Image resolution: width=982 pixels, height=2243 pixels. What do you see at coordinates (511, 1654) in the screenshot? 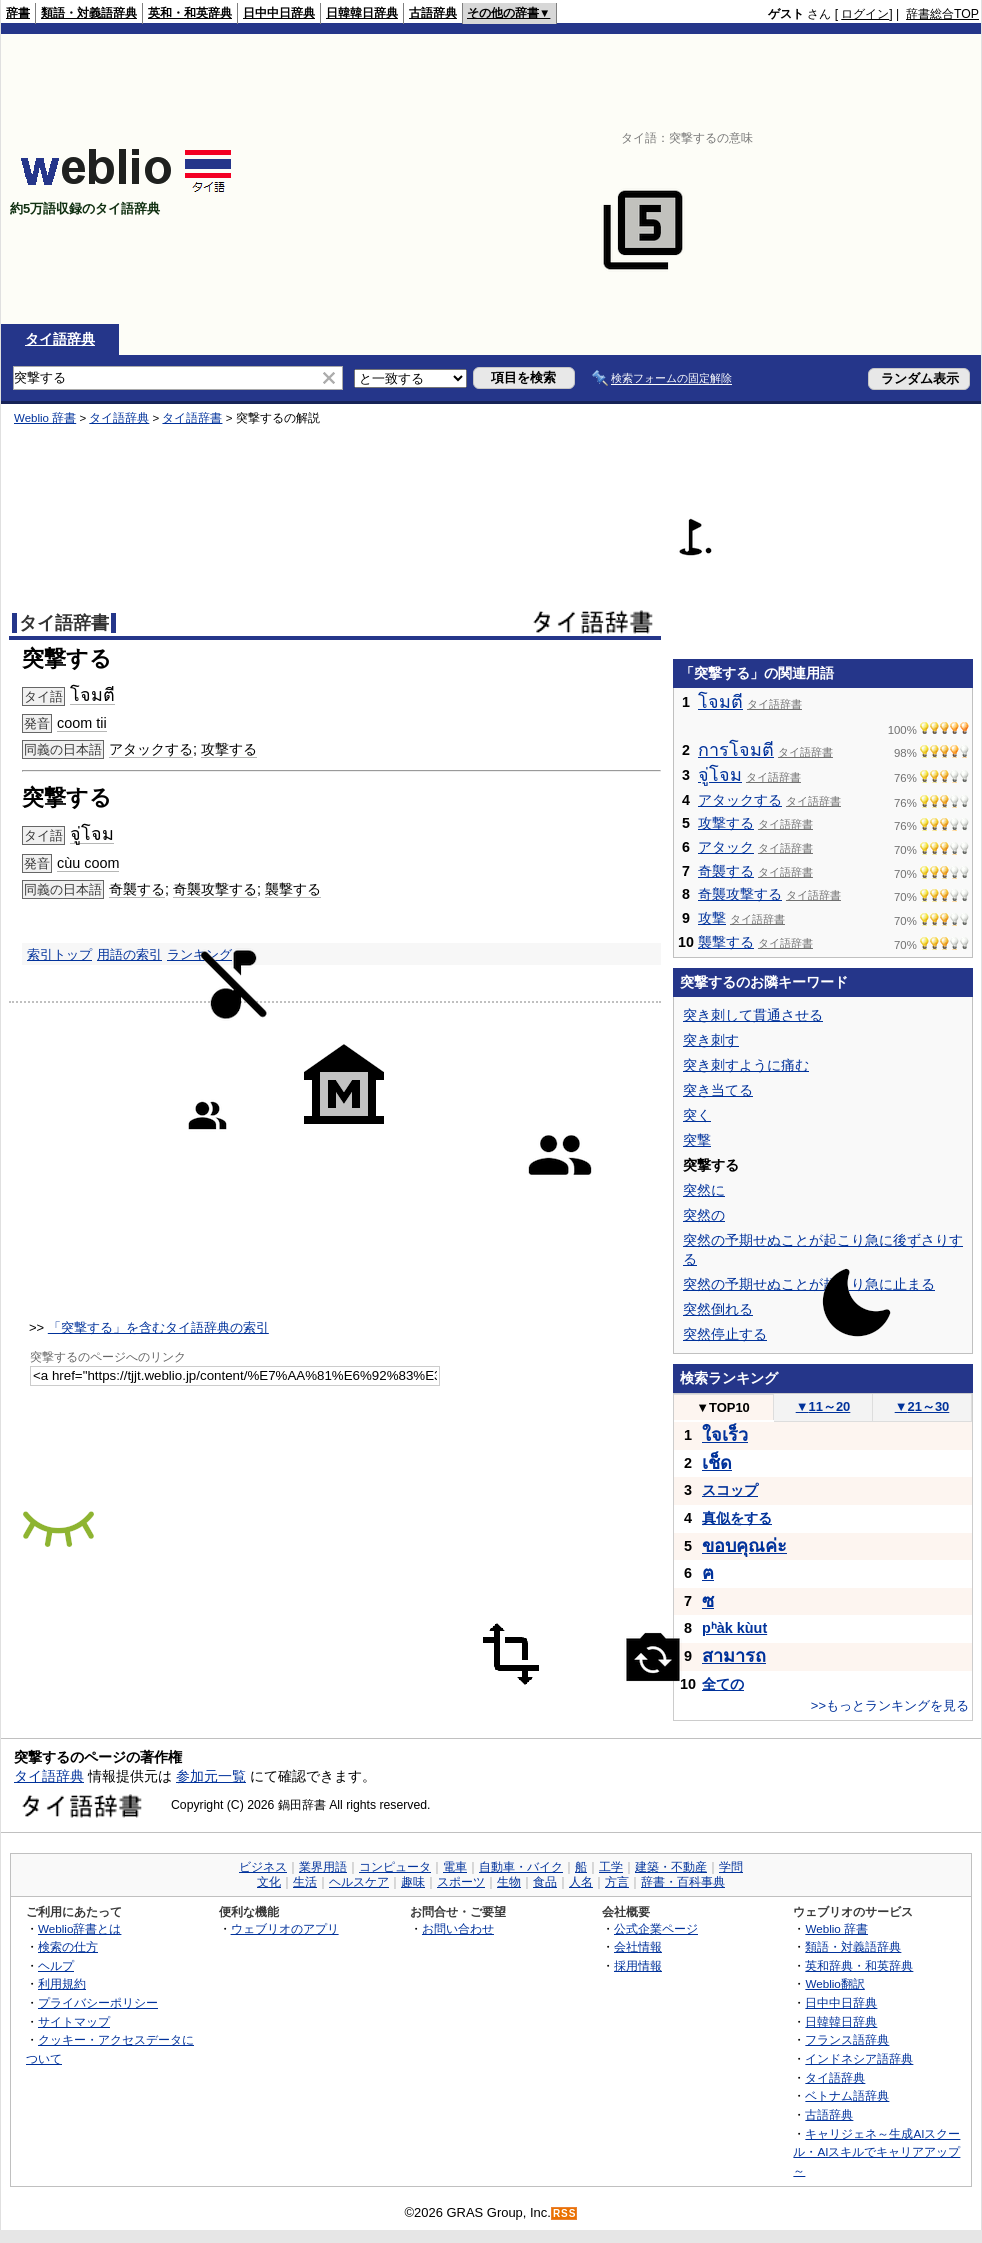
I see `transform or resize an image` at bounding box center [511, 1654].